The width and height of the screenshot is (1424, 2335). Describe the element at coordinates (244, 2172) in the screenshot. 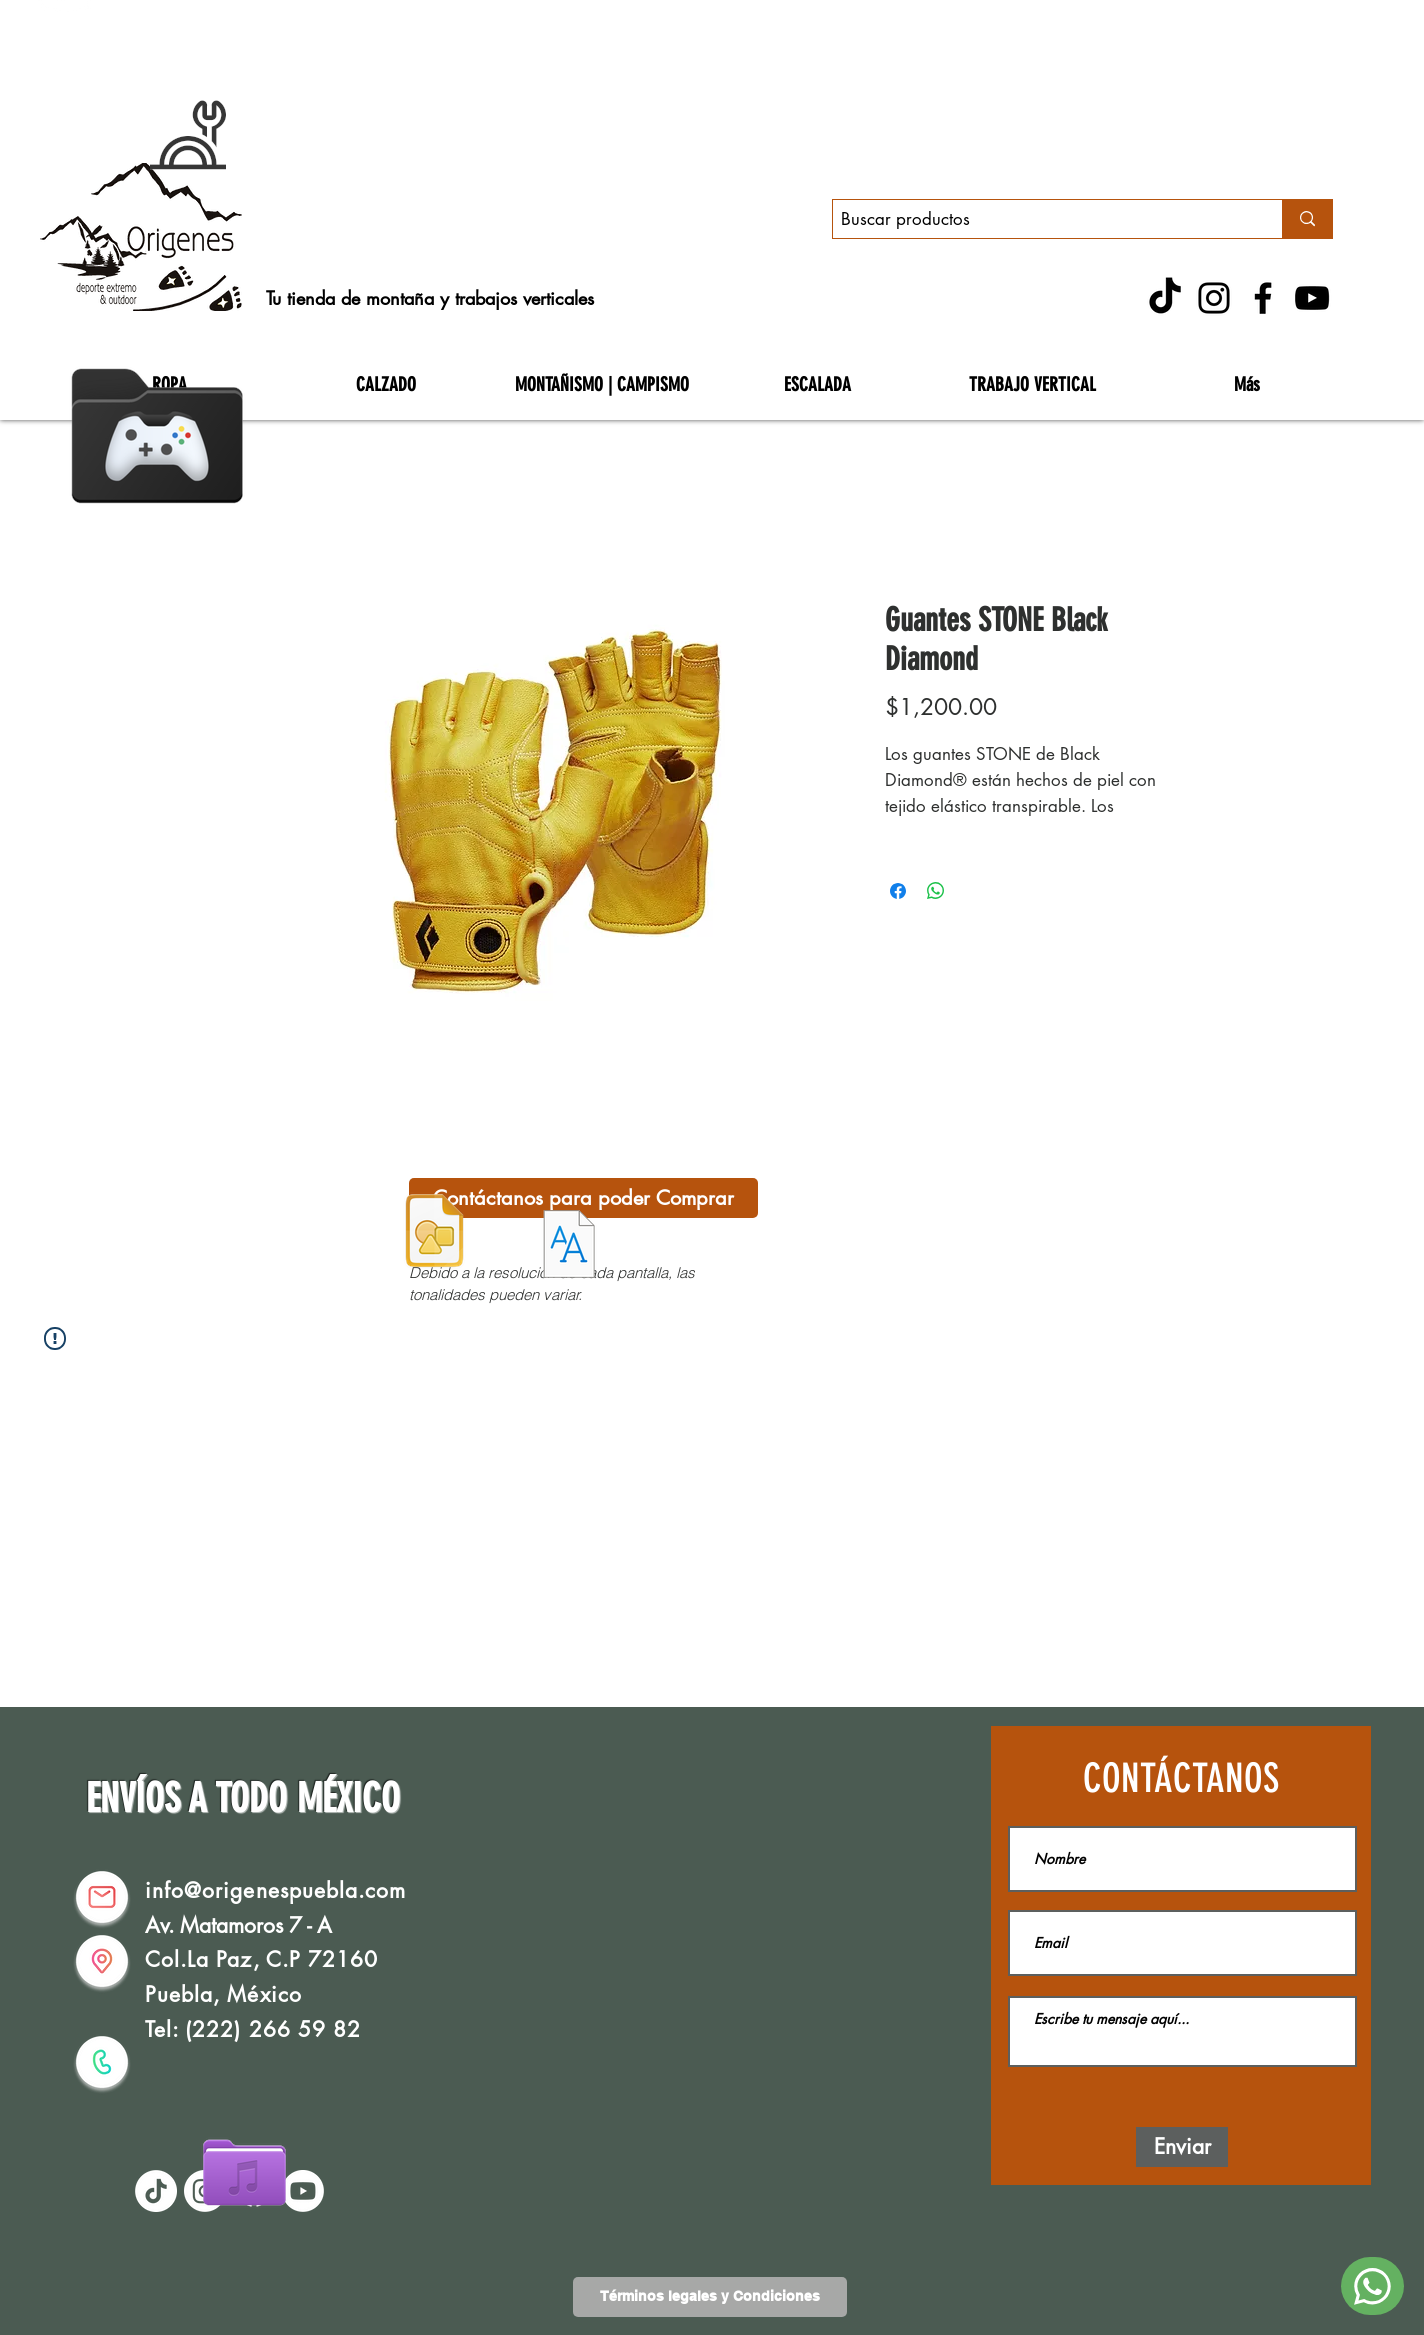

I see `open your music folder` at that location.